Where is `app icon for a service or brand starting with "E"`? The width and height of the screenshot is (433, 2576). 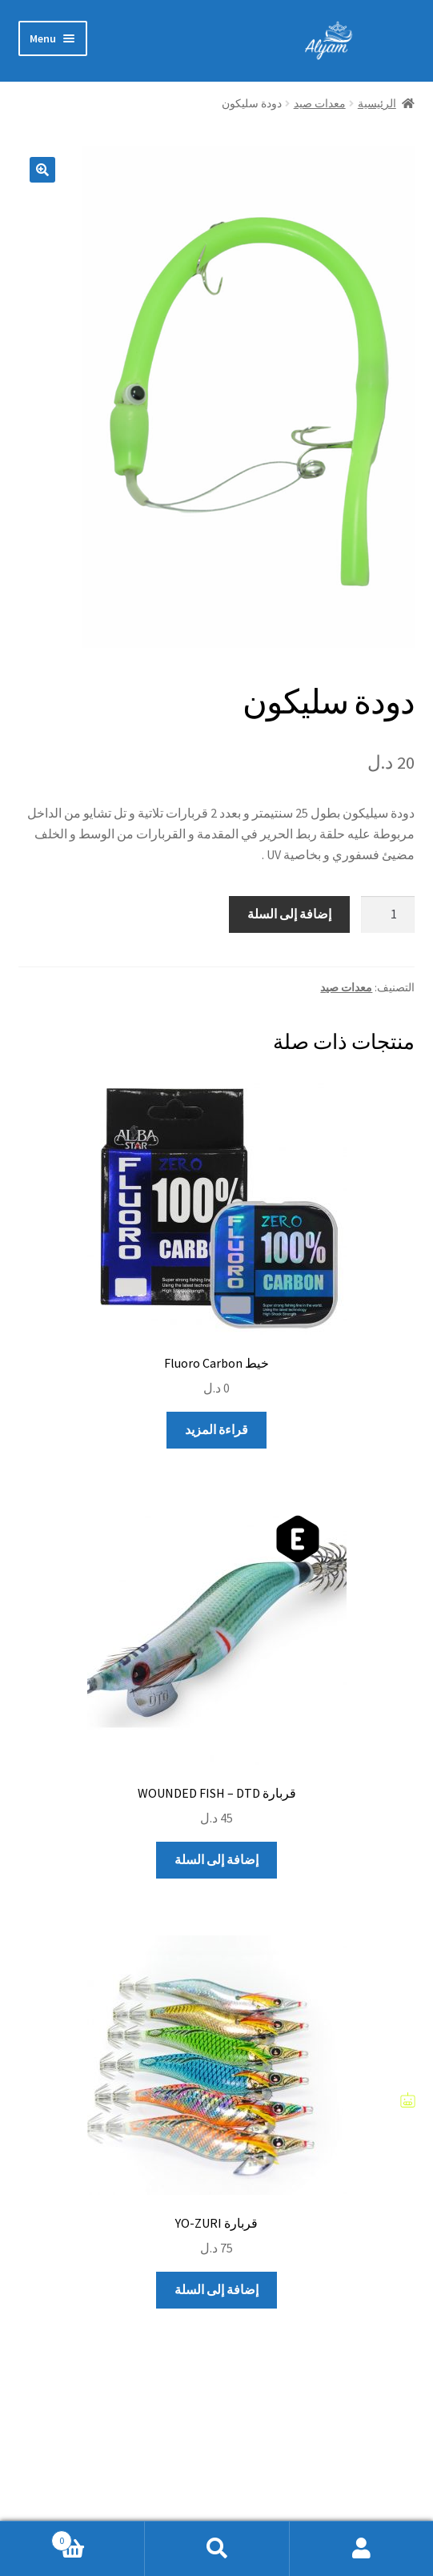
app icon for a service or brand starting with "E" is located at coordinates (298, 1539).